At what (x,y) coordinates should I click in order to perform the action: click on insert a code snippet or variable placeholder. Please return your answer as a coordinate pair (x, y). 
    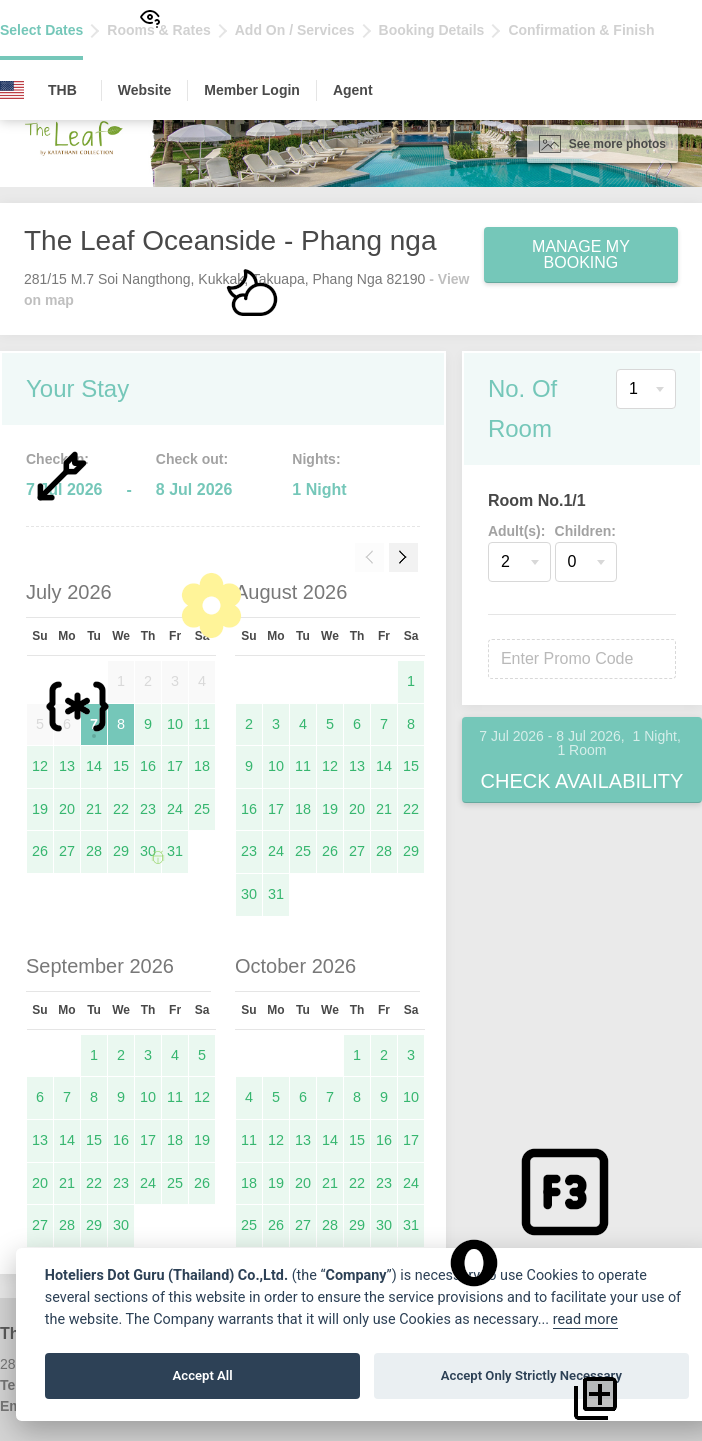
    Looking at the image, I should click on (77, 706).